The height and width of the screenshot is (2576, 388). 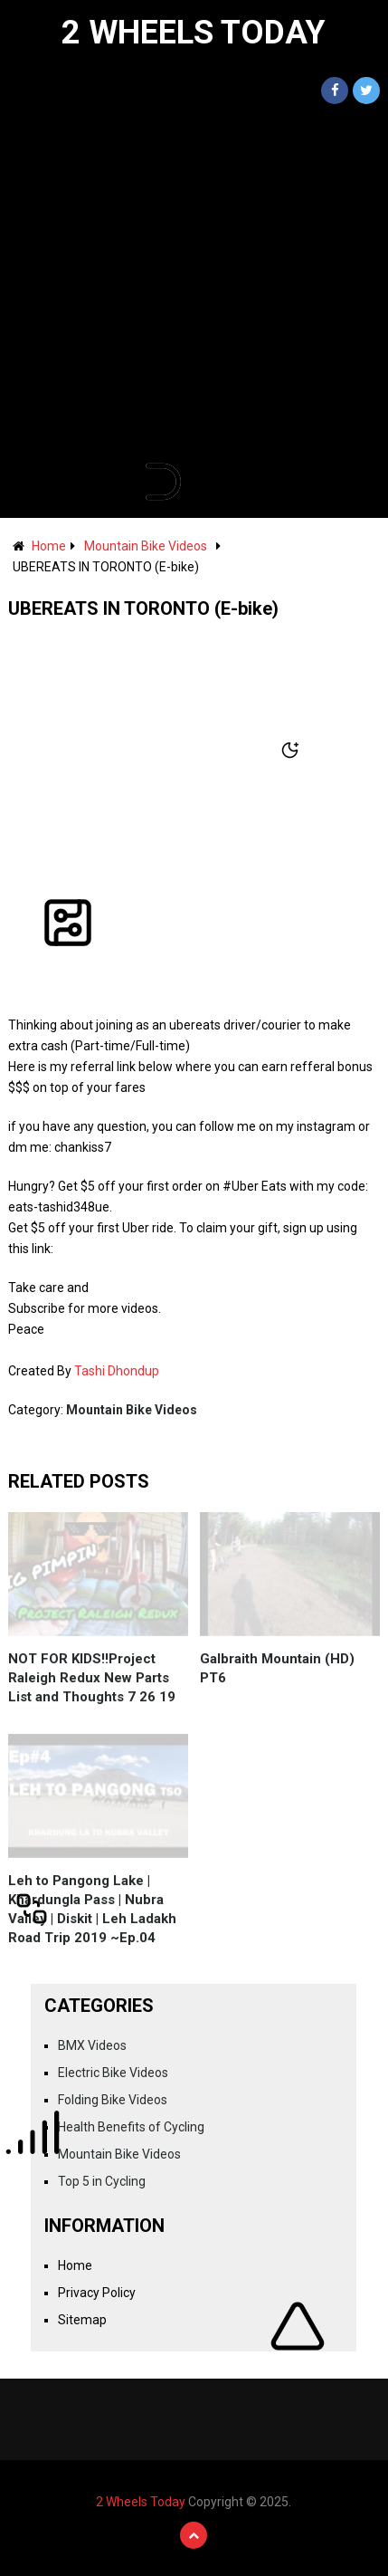 I want to click on play or start media content, so click(x=298, y=2326).